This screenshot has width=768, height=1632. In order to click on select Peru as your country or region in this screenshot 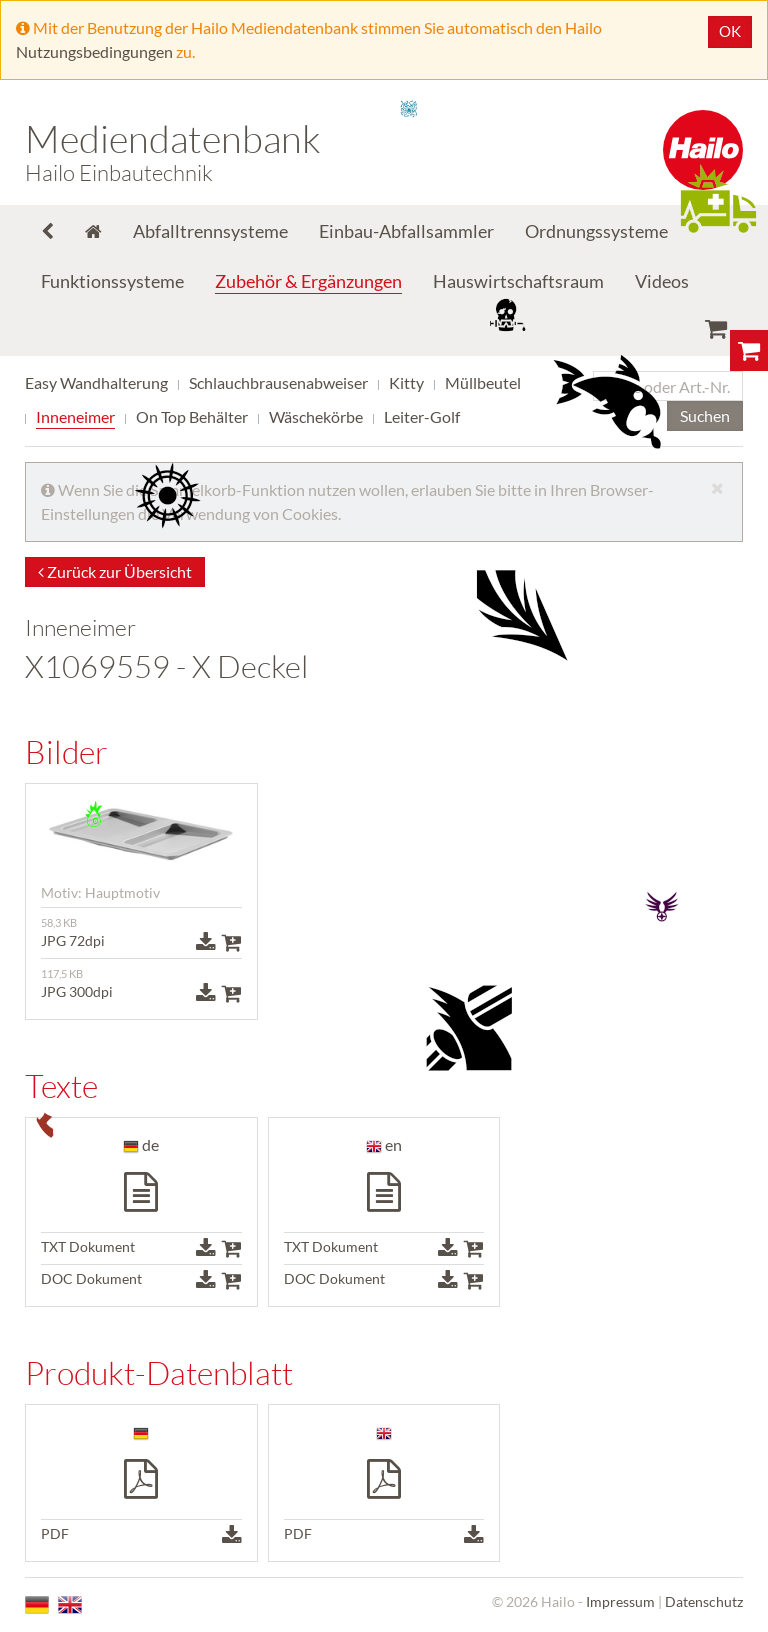, I will do `click(45, 1125)`.